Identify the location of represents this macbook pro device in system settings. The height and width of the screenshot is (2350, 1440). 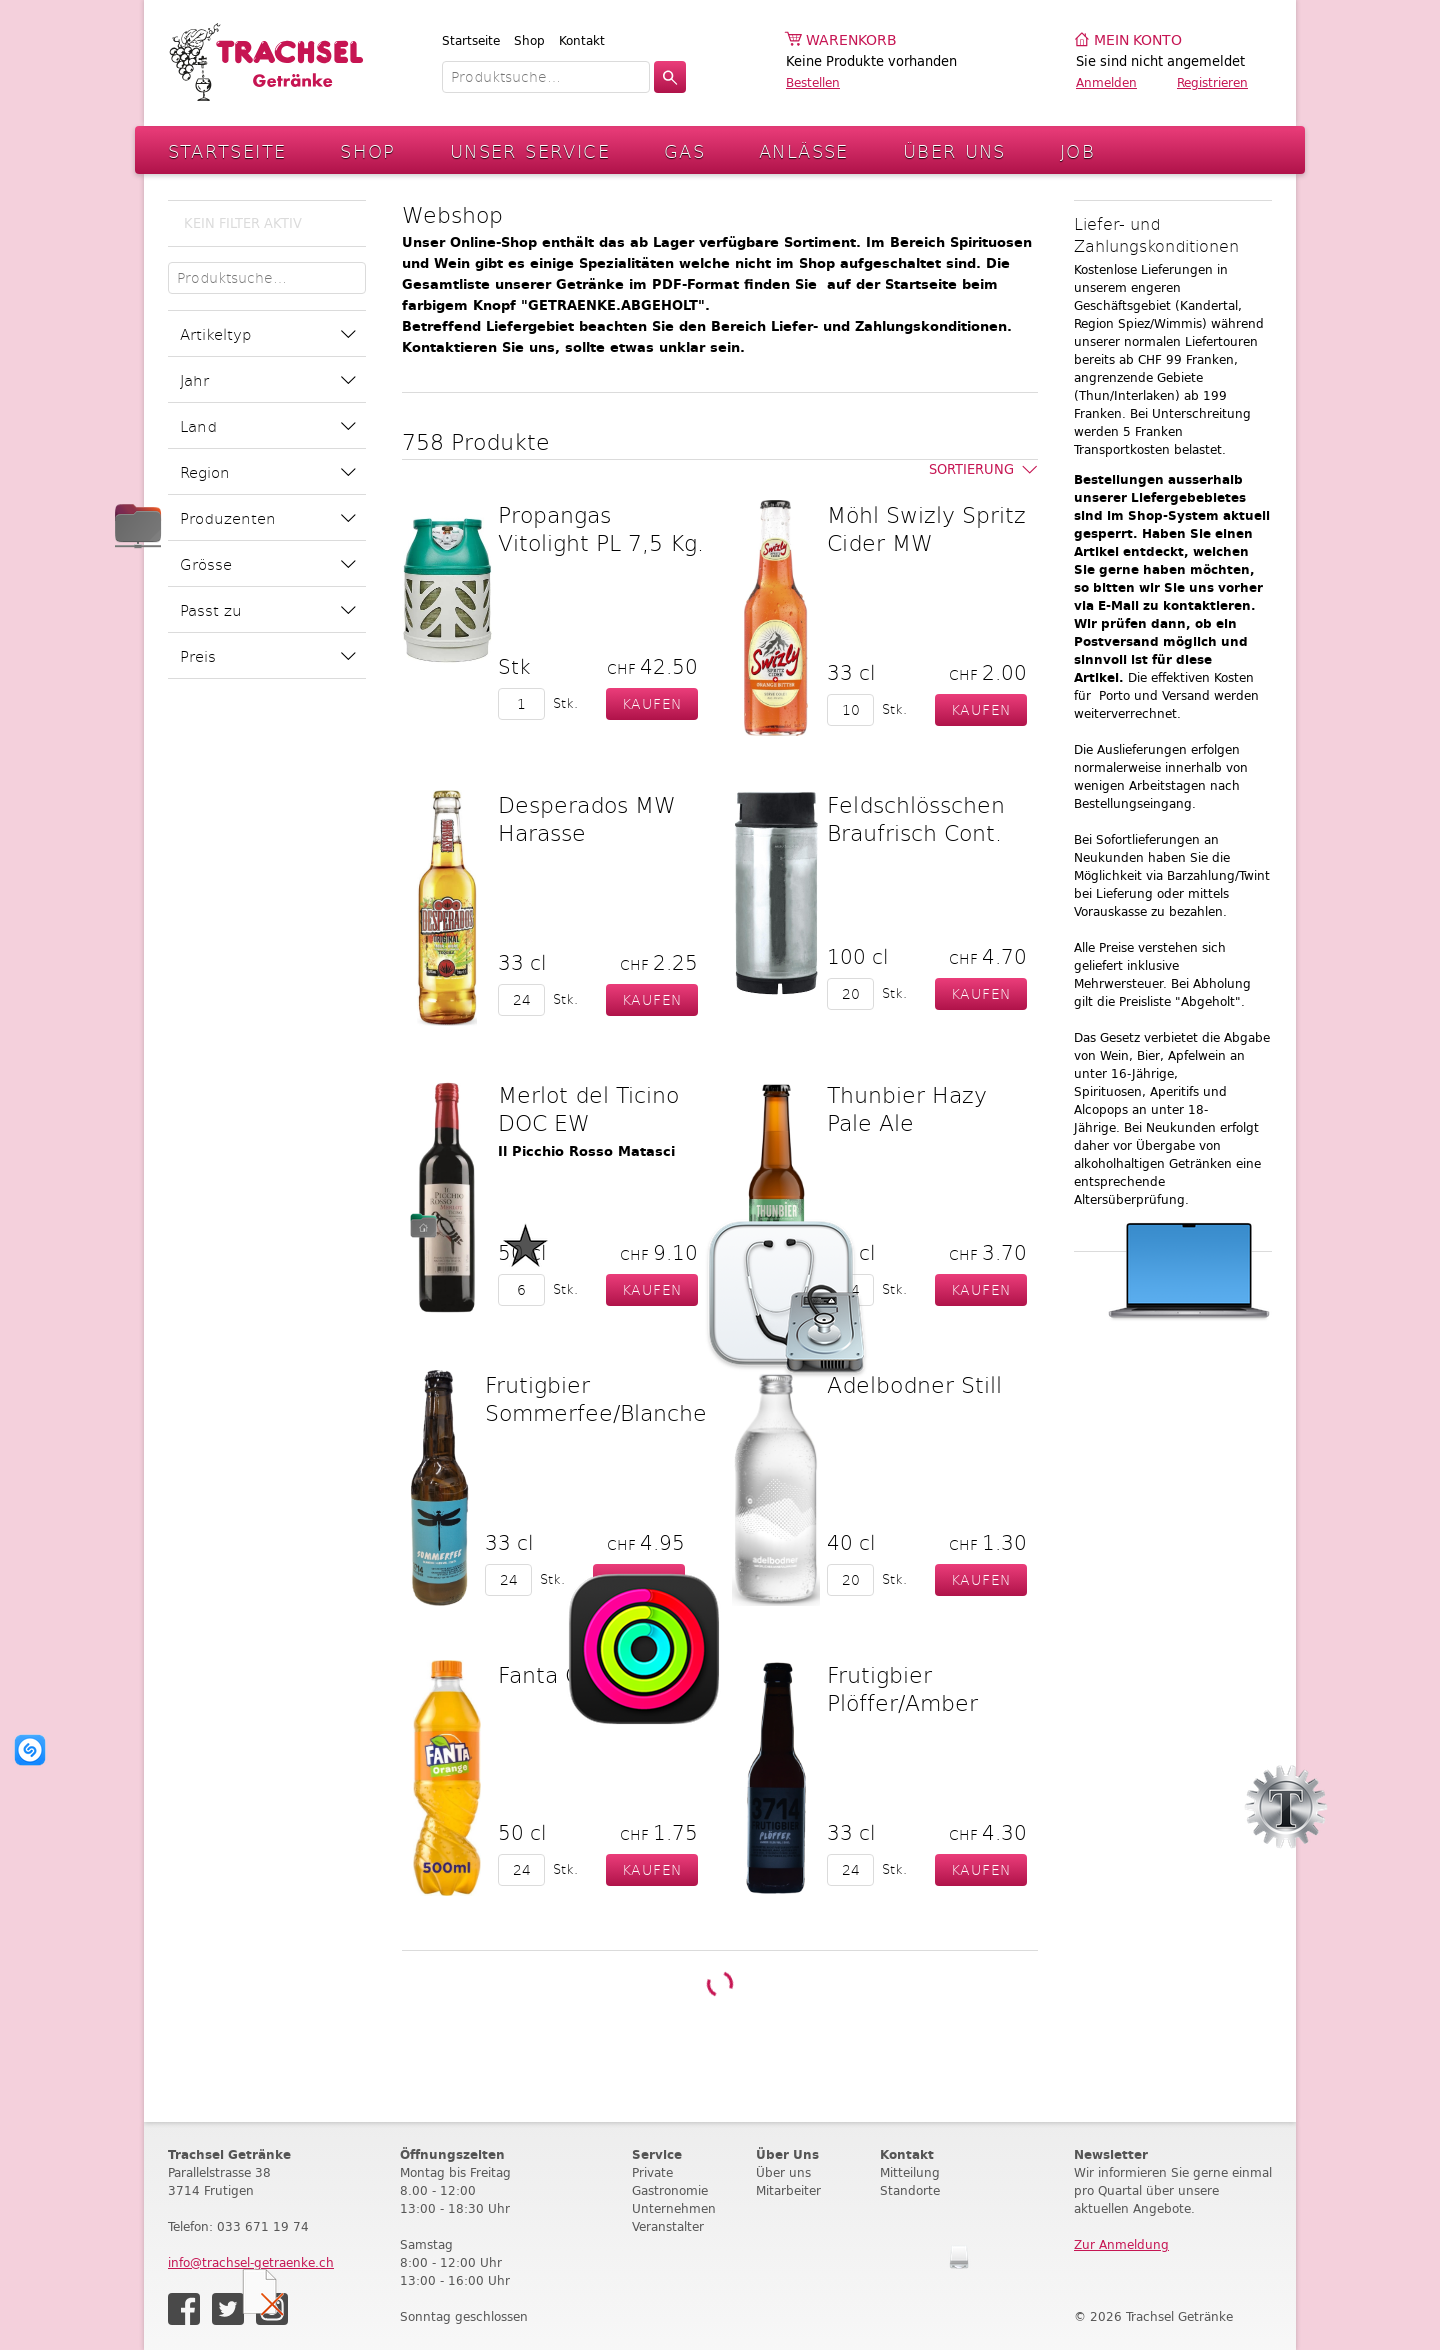
(1189, 1265).